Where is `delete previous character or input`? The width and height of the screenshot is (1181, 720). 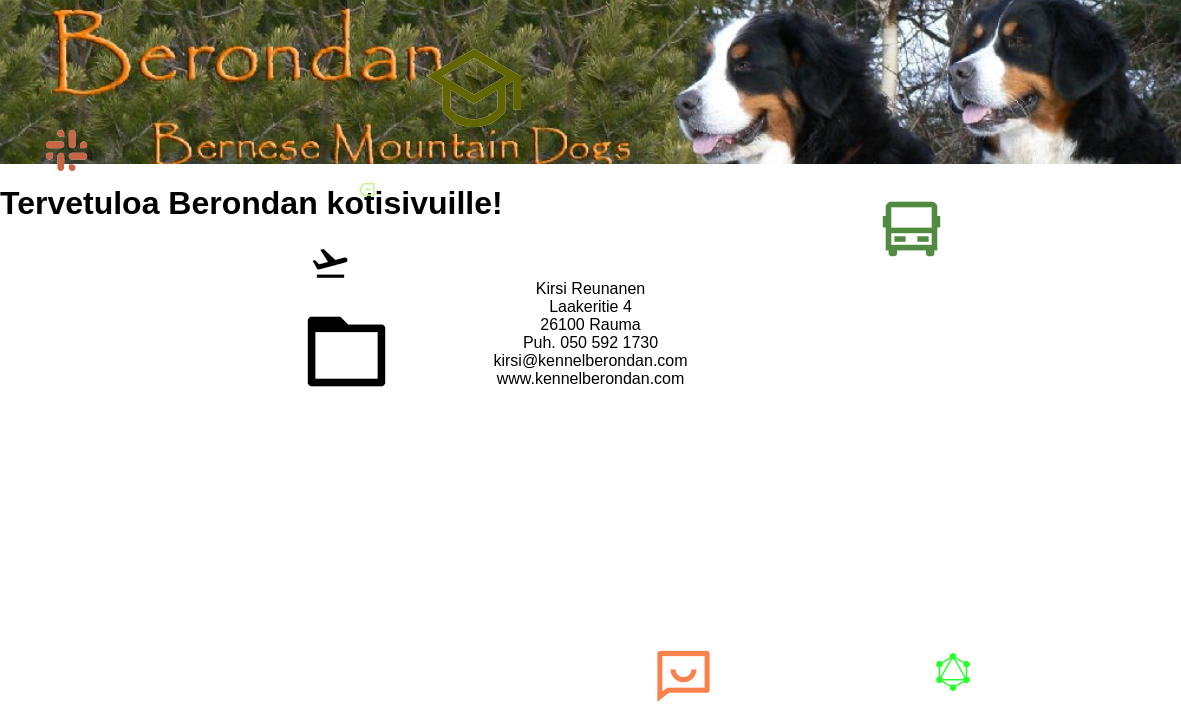 delete previous character or input is located at coordinates (367, 189).